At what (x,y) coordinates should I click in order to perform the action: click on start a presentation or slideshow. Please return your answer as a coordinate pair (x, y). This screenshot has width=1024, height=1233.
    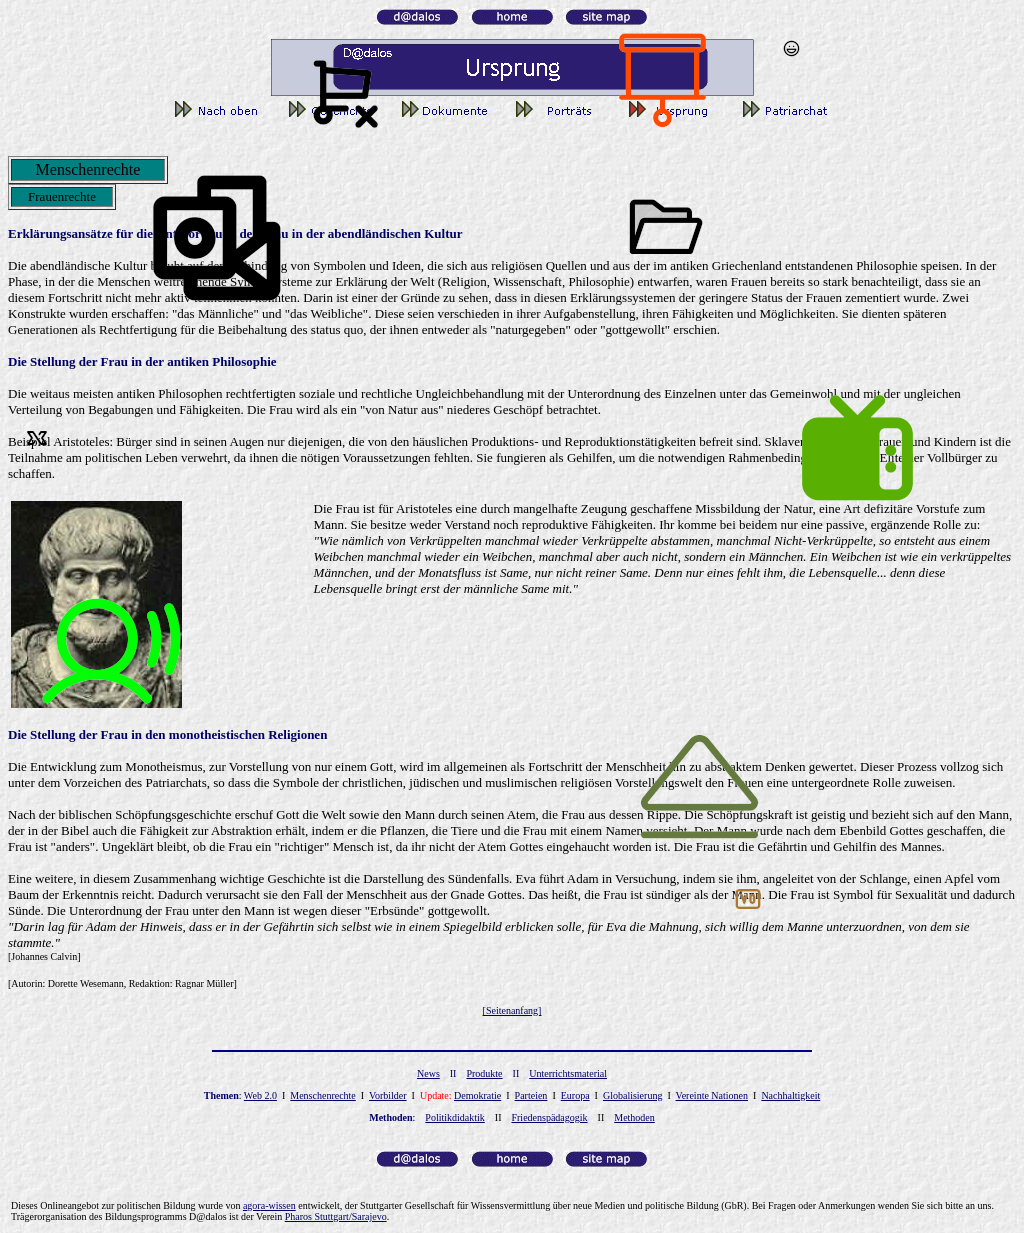
    Looking at the image, I should click on (662, 73).